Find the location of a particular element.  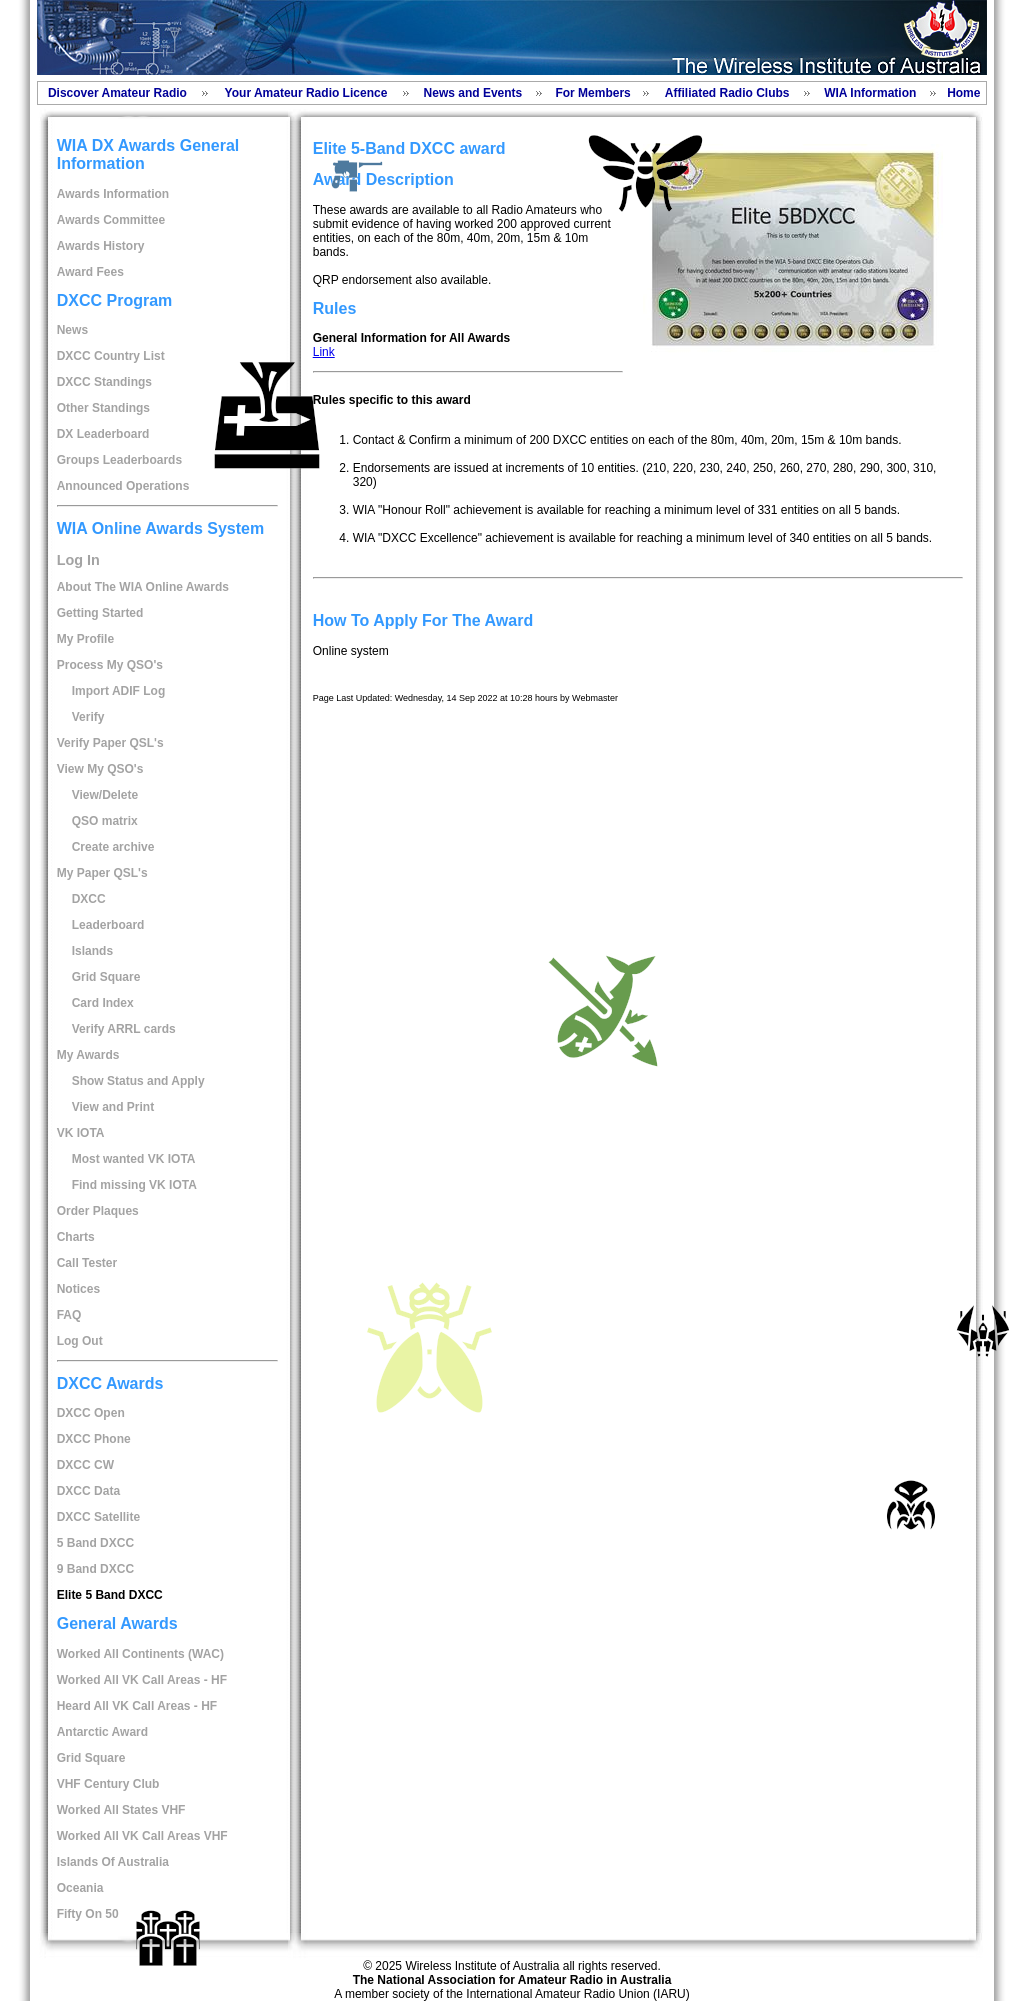

indicates a bug or pest-related feature in a game is located at coordinates (429, 1347).